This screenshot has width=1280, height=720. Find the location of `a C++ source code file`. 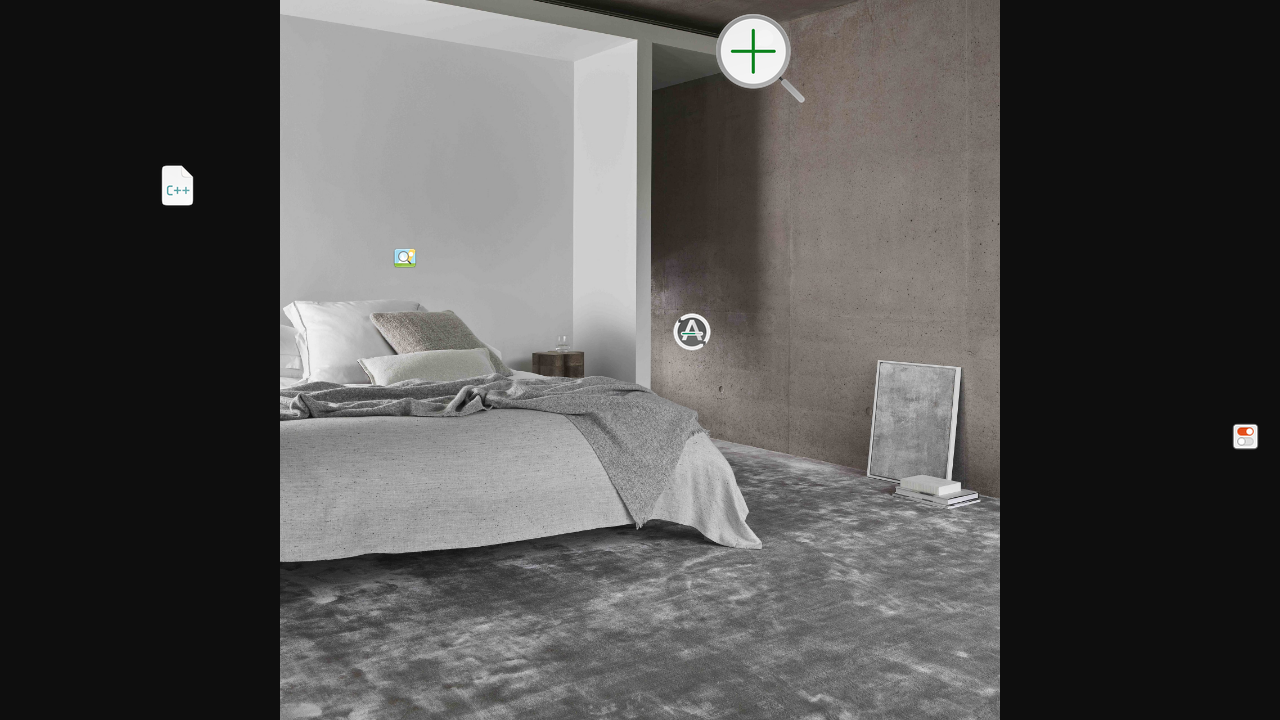

a C++ source code file is located at coordinates (177, 185).